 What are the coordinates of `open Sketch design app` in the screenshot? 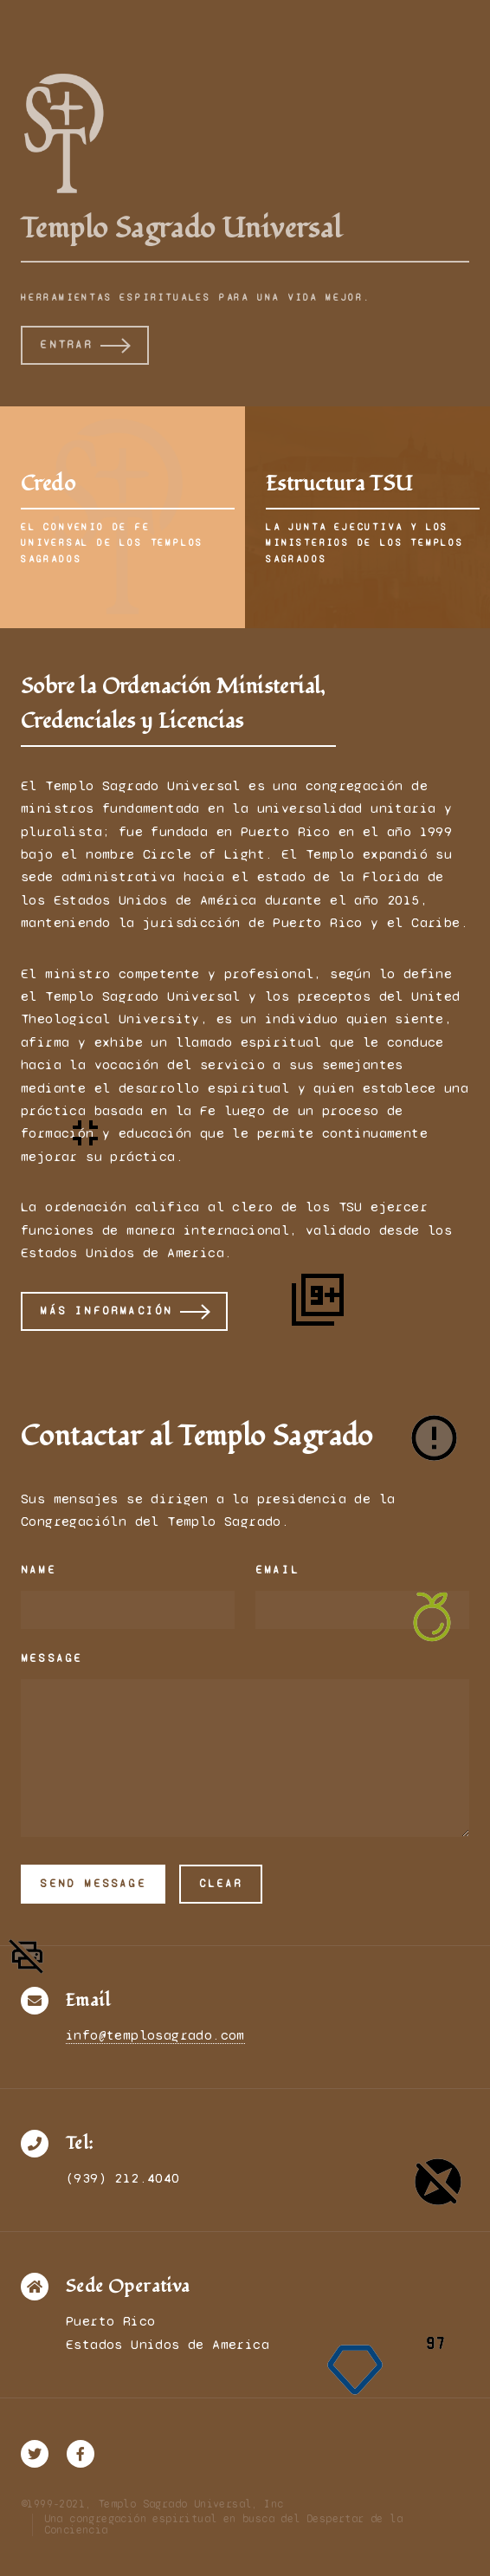 It's located at (355, 2370).